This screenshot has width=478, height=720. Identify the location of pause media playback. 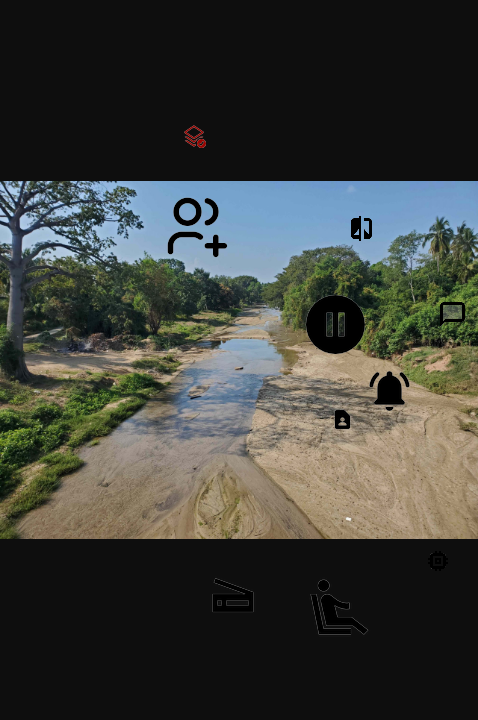
(335, 324).